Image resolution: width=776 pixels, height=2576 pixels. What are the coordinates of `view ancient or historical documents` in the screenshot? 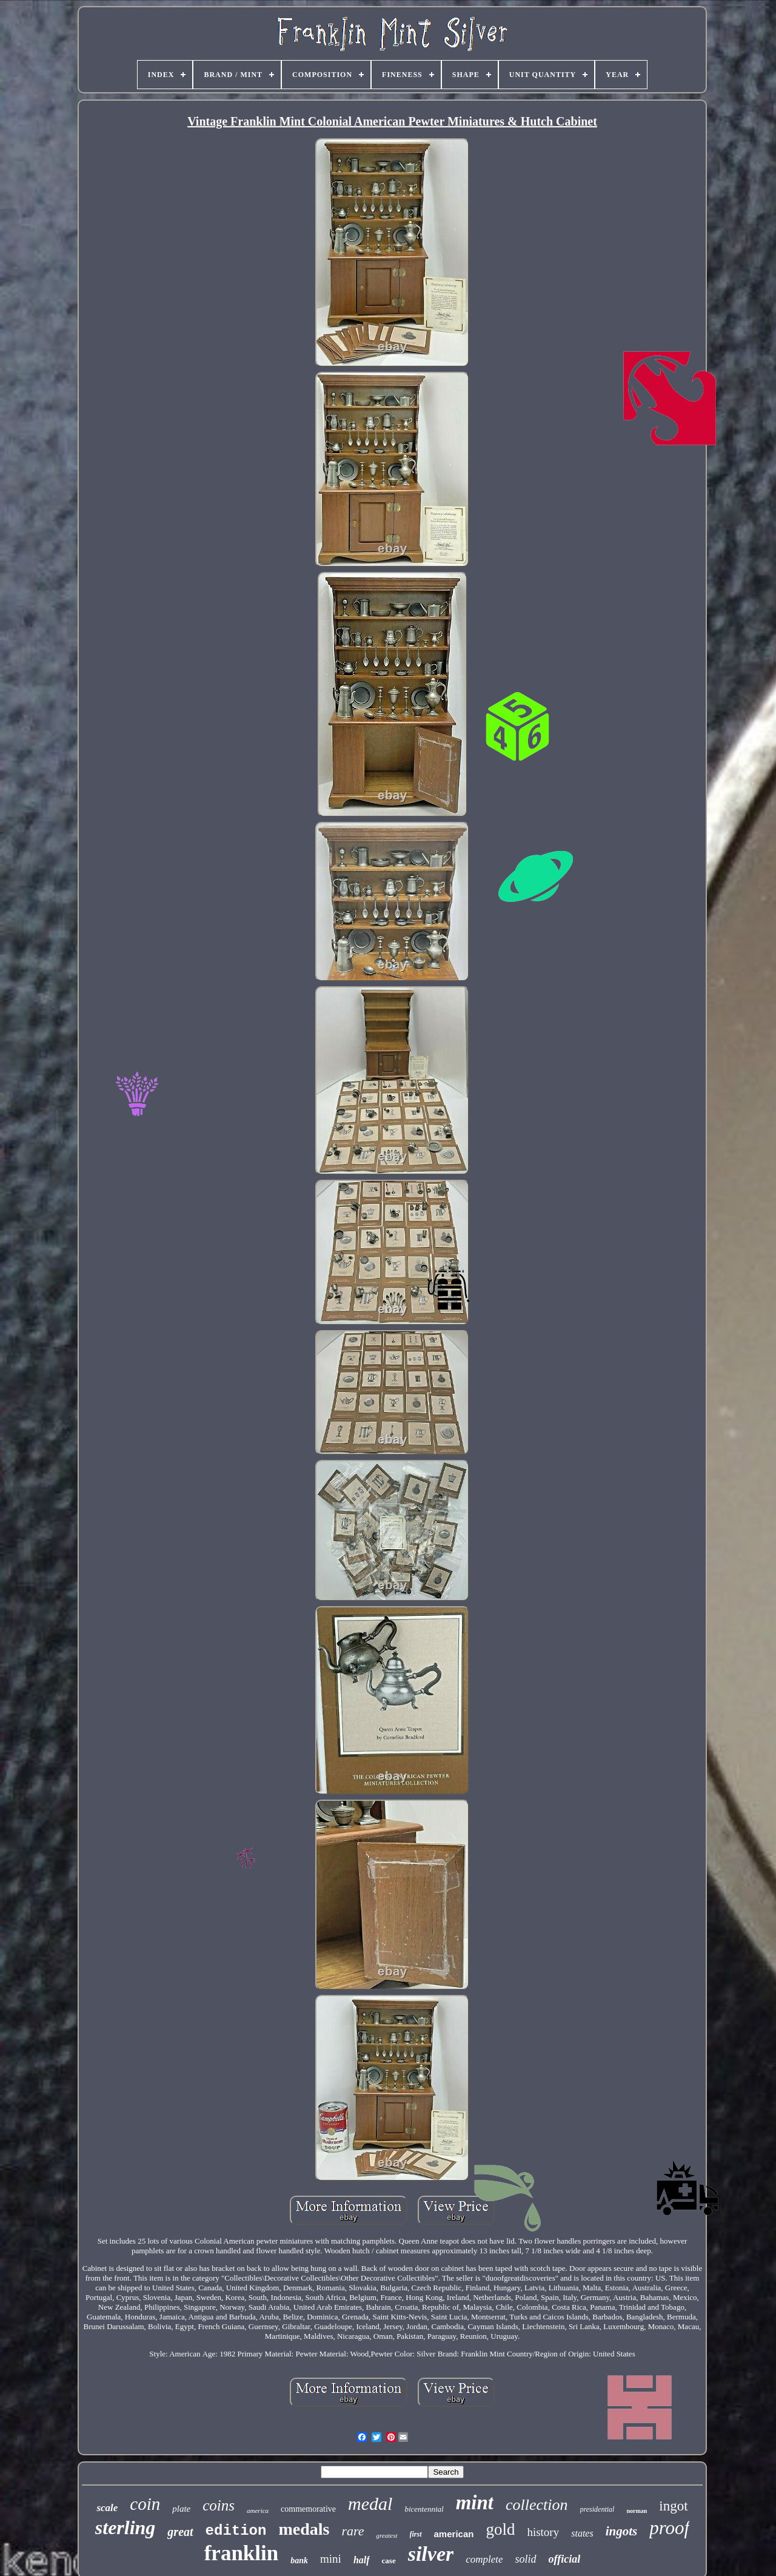 It's located at (246, 1857).